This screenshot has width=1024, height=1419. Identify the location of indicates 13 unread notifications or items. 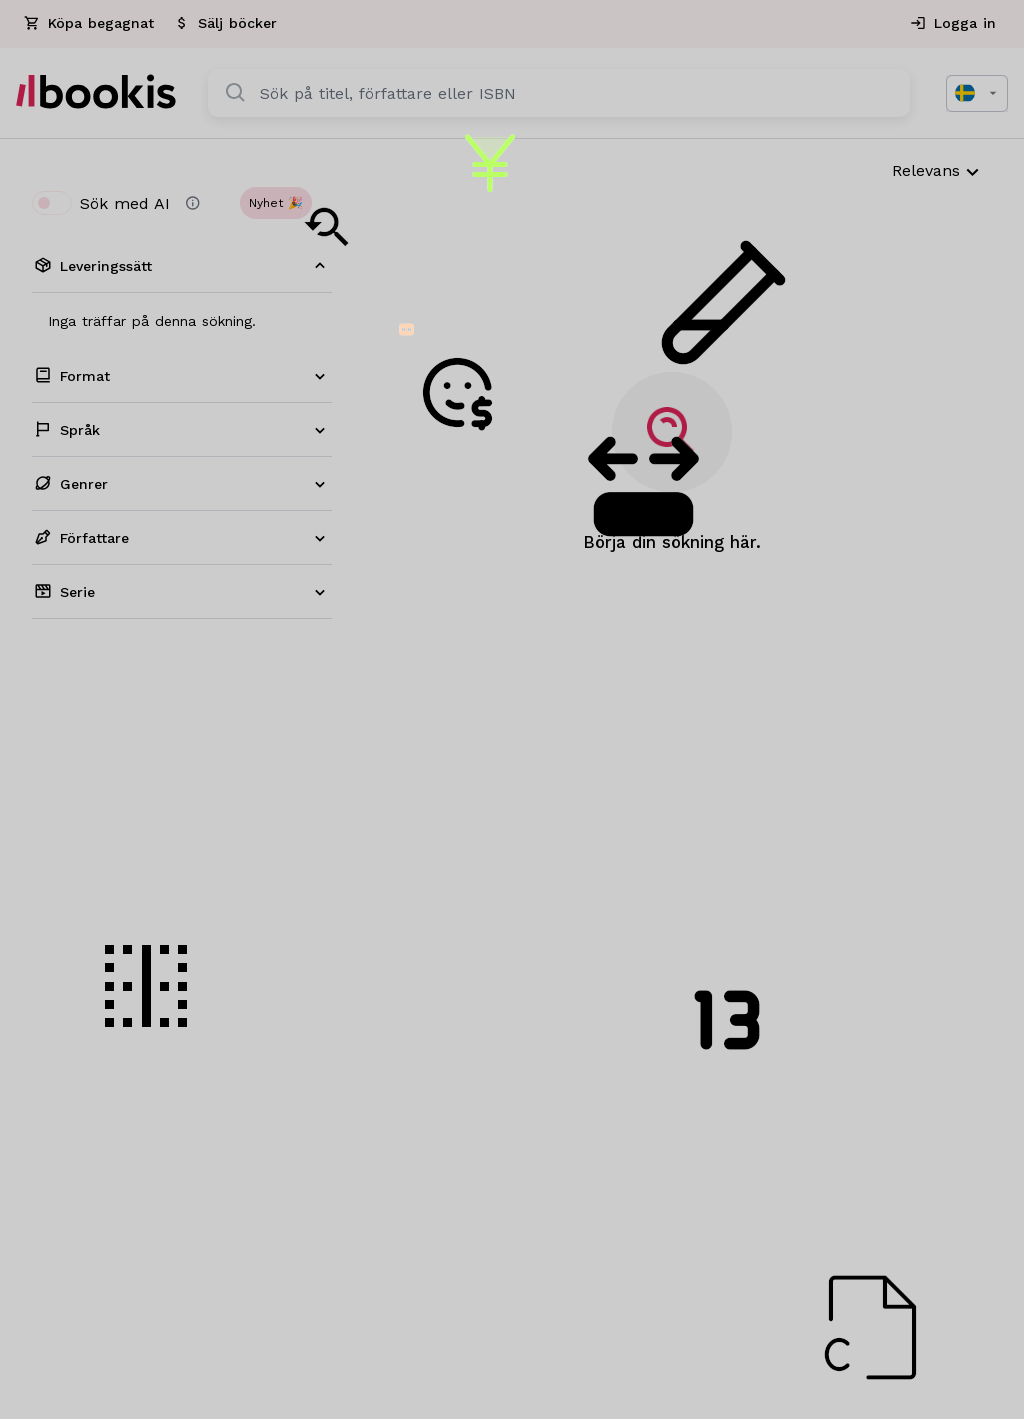
(724, 1020).